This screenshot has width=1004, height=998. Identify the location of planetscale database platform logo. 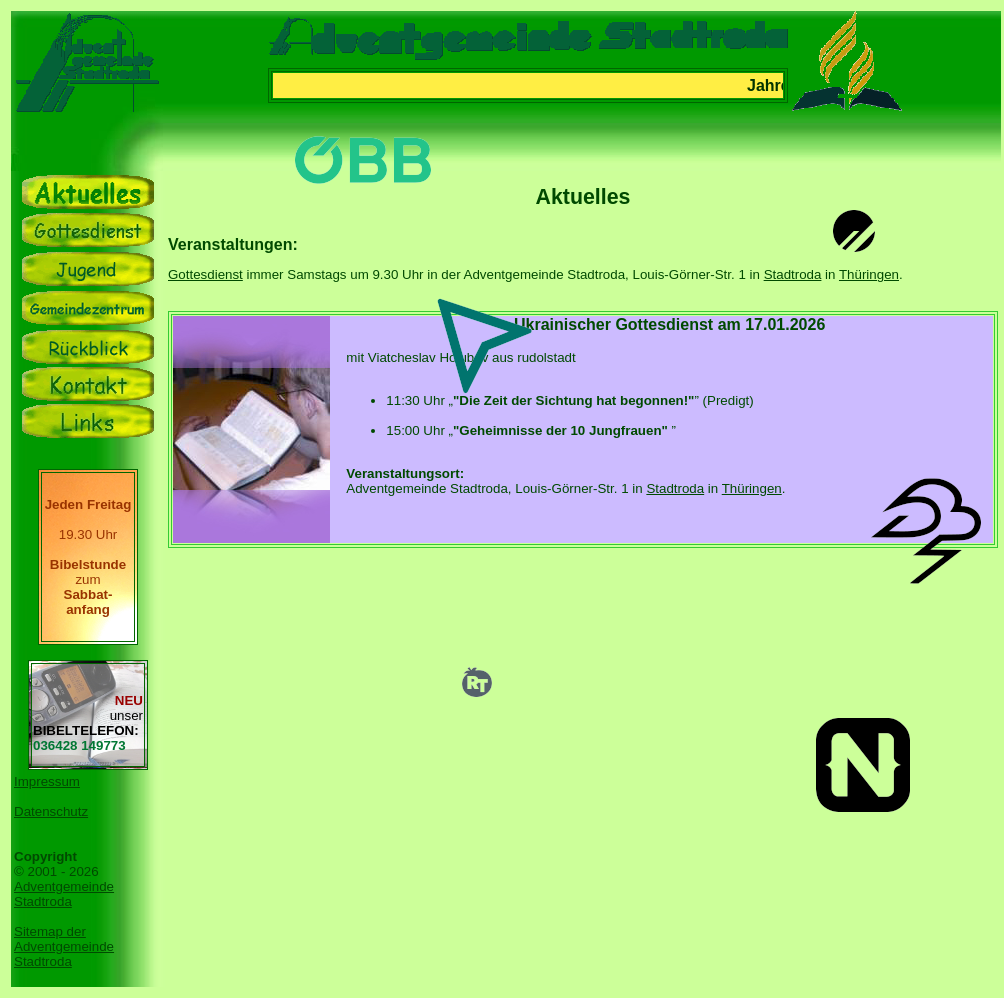
(854, 231).